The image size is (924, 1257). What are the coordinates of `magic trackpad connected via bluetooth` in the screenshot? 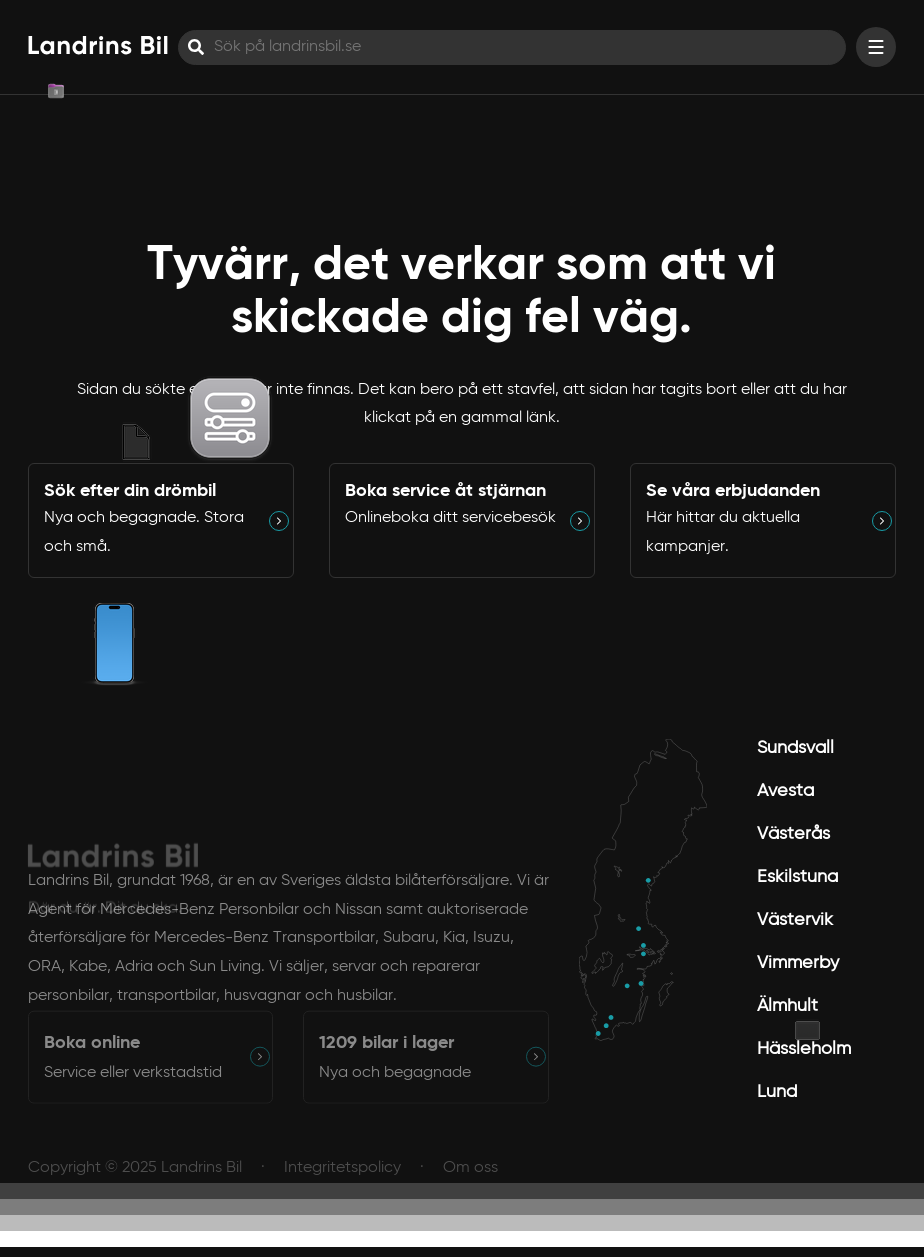 It's located at (807, 1030).